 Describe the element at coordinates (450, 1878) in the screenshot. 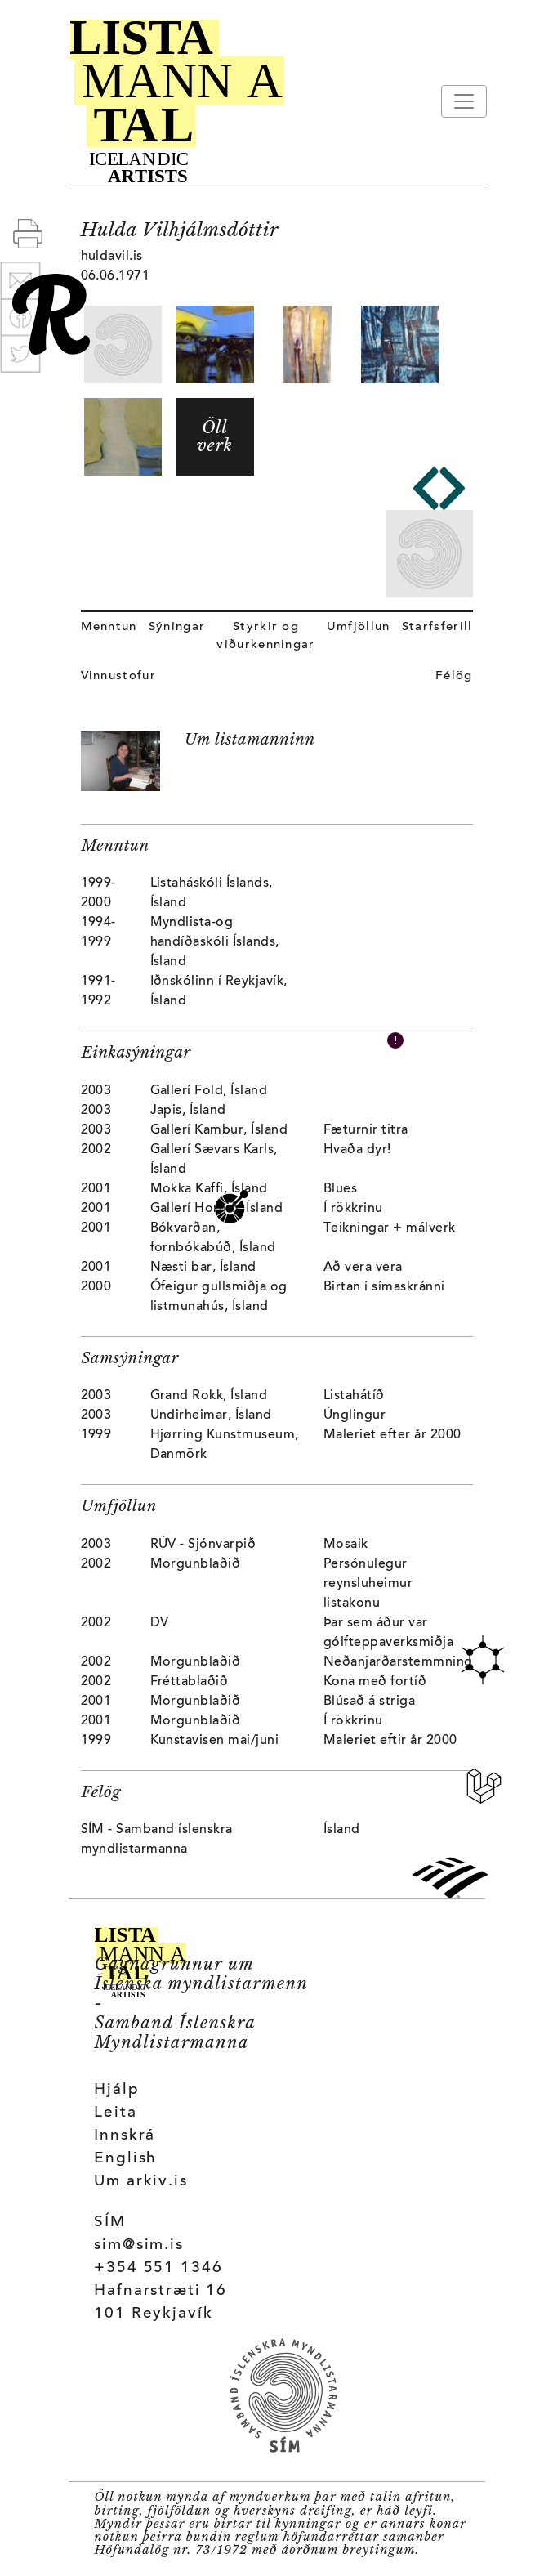

I see `open Bank of America app` at that location.